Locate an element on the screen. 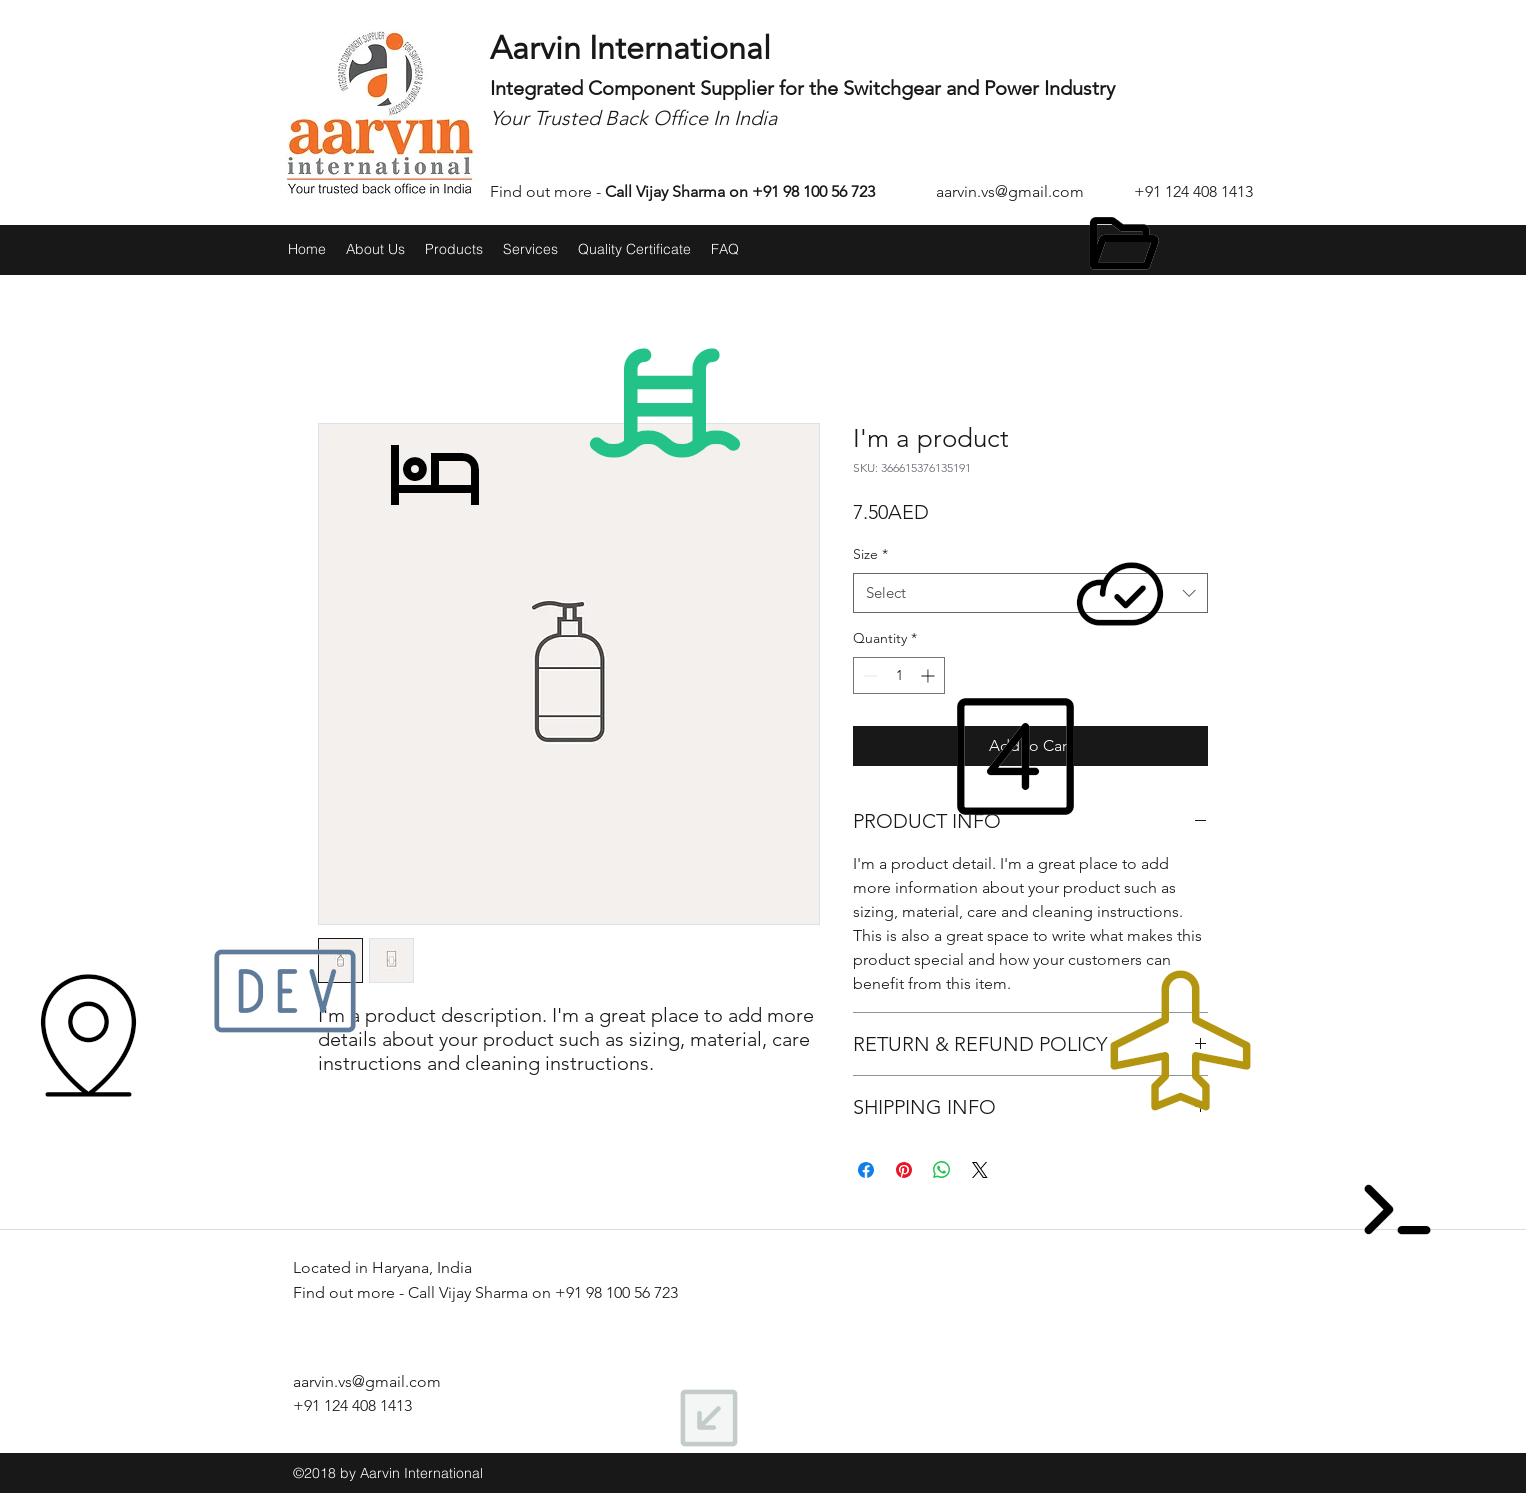  visit dev.to community profile is located at coordinates (285, 991).